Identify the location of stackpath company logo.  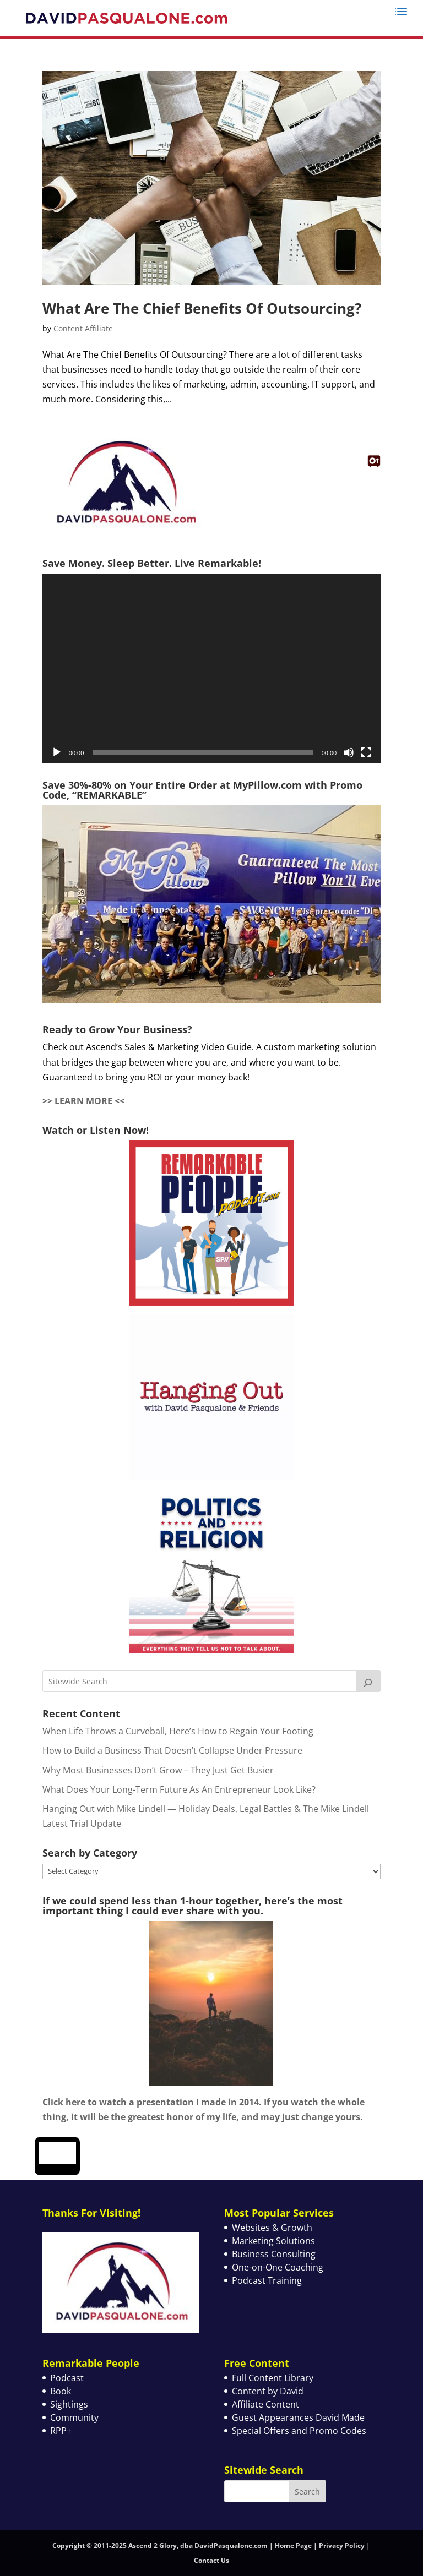
(223, 1259).